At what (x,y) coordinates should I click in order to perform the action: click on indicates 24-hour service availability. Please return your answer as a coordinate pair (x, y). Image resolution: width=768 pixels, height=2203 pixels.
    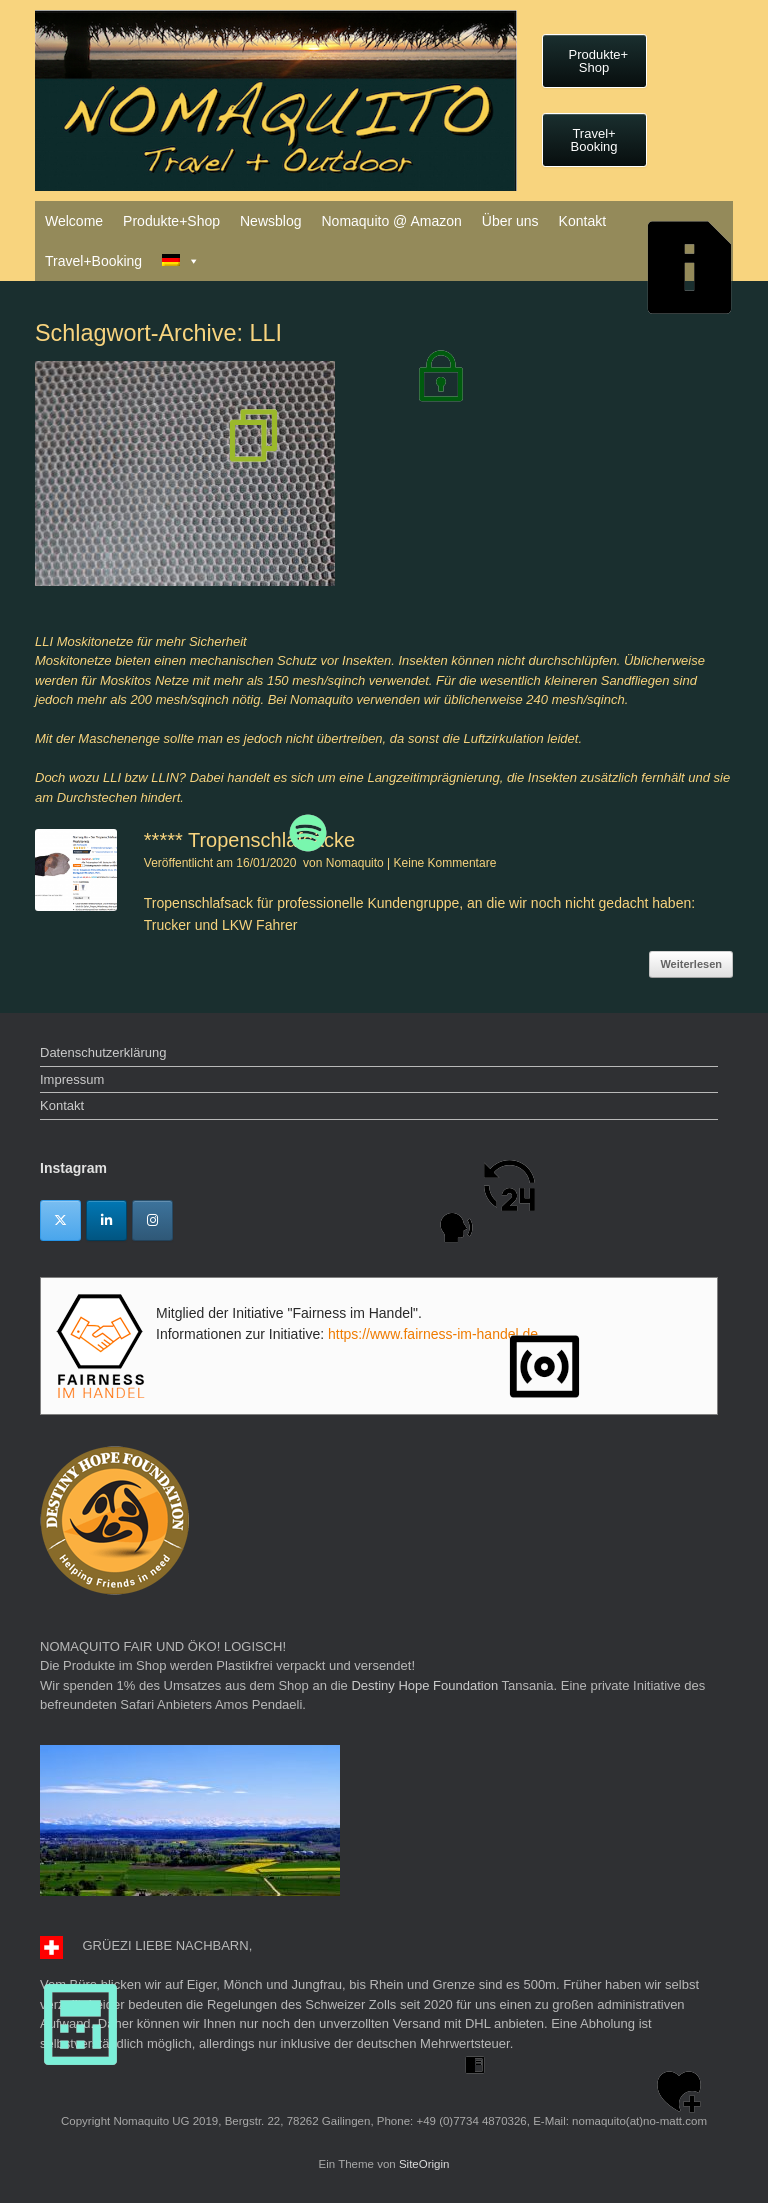
    Looking at the image, I should click on (509, 1185).